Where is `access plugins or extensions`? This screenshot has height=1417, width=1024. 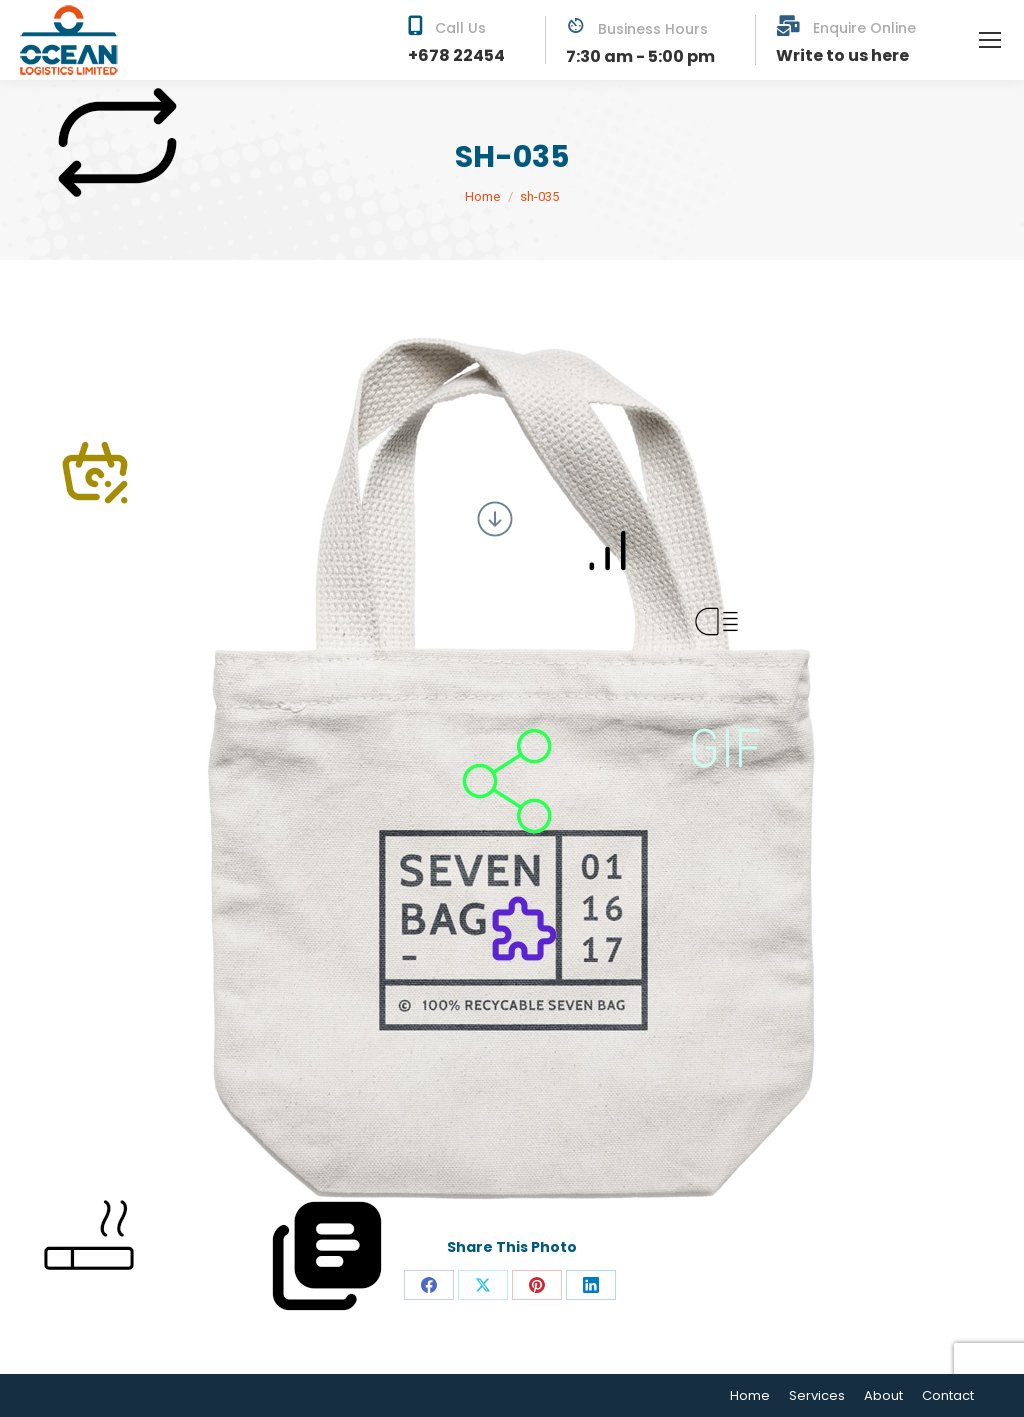 access plugins or extensions is located at coordinates (524, 928).